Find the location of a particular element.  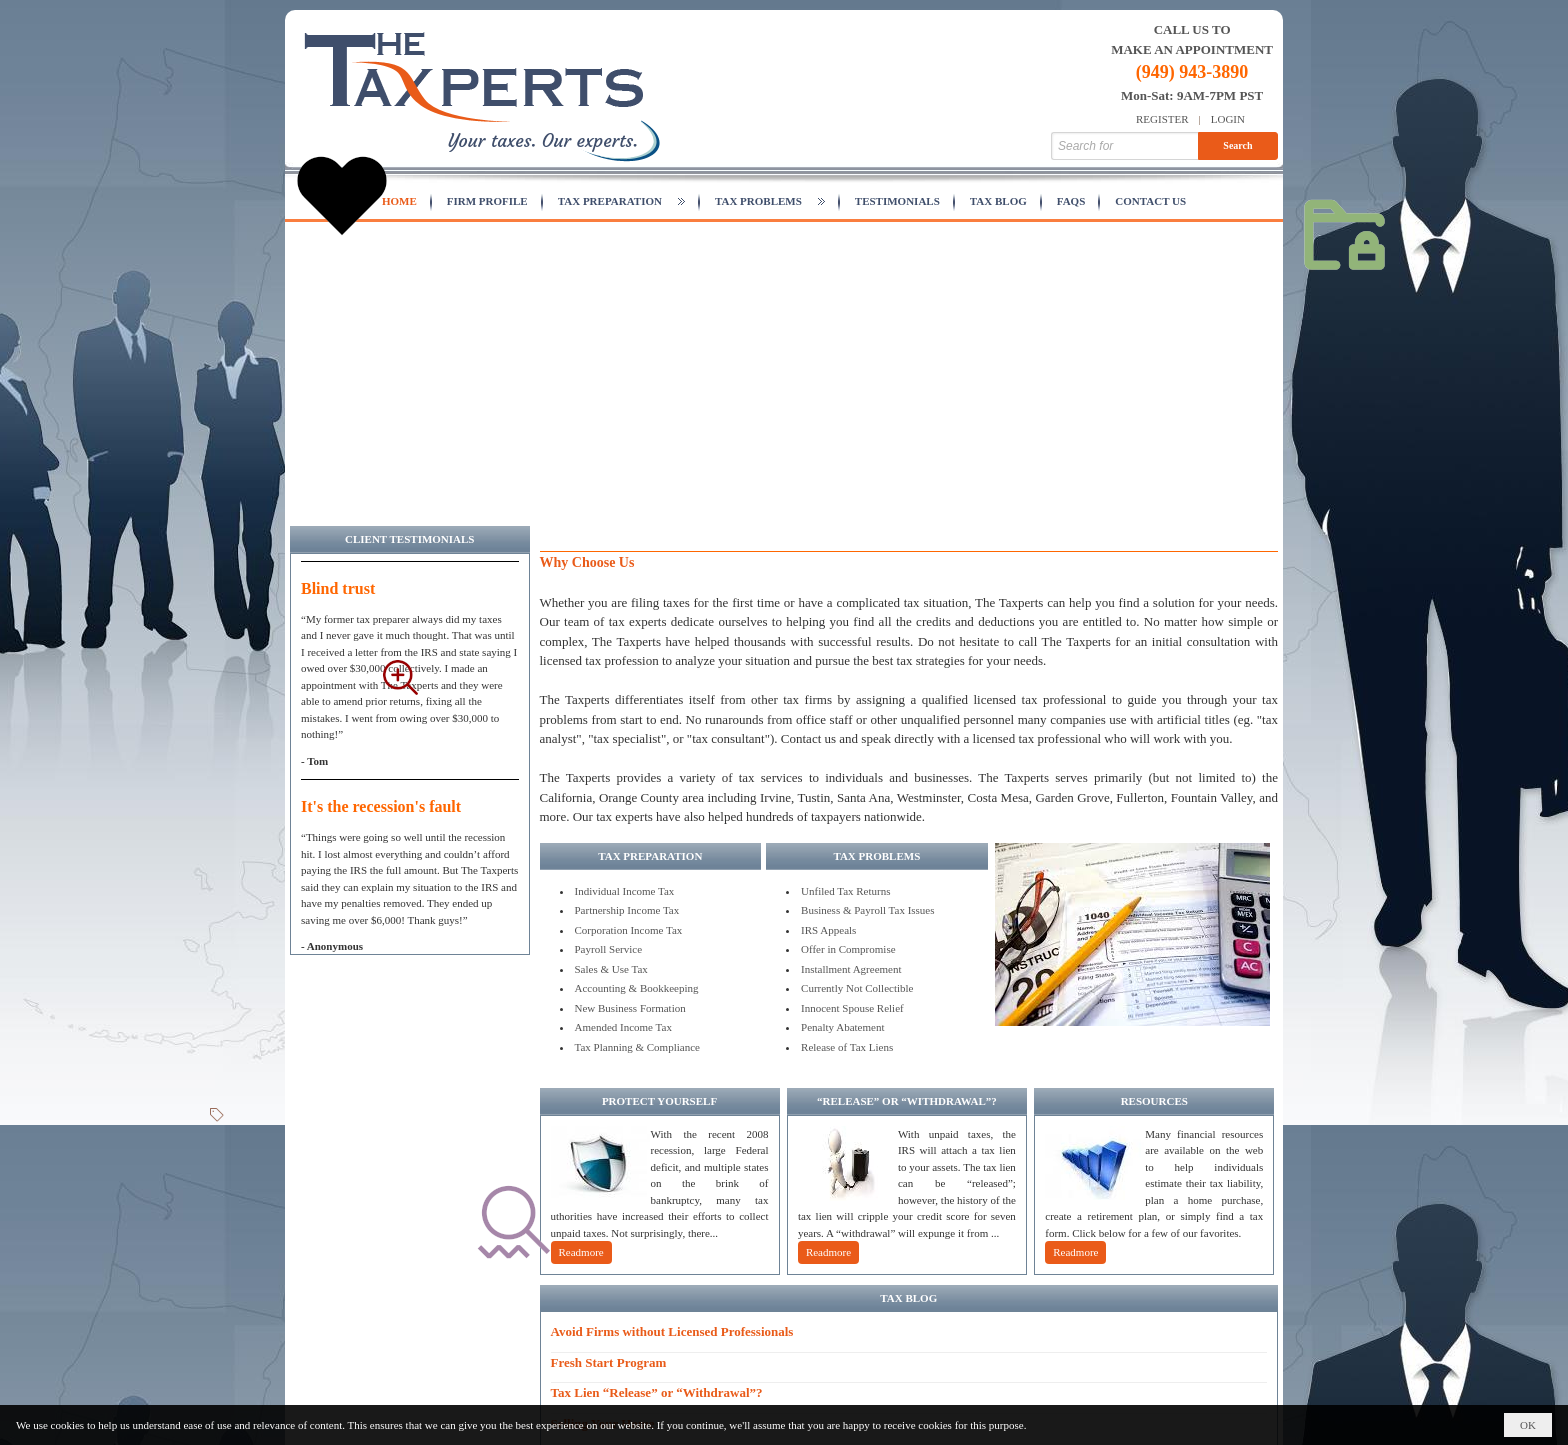

perform a fuzzy or approximate search is located at coordinates (516, 1220).